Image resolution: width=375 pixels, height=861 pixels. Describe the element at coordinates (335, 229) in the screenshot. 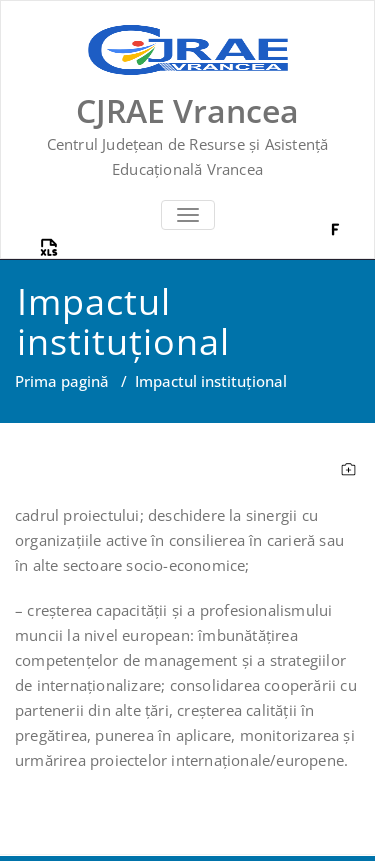

I see `indicates a Facebook shortcut or link` at that location.